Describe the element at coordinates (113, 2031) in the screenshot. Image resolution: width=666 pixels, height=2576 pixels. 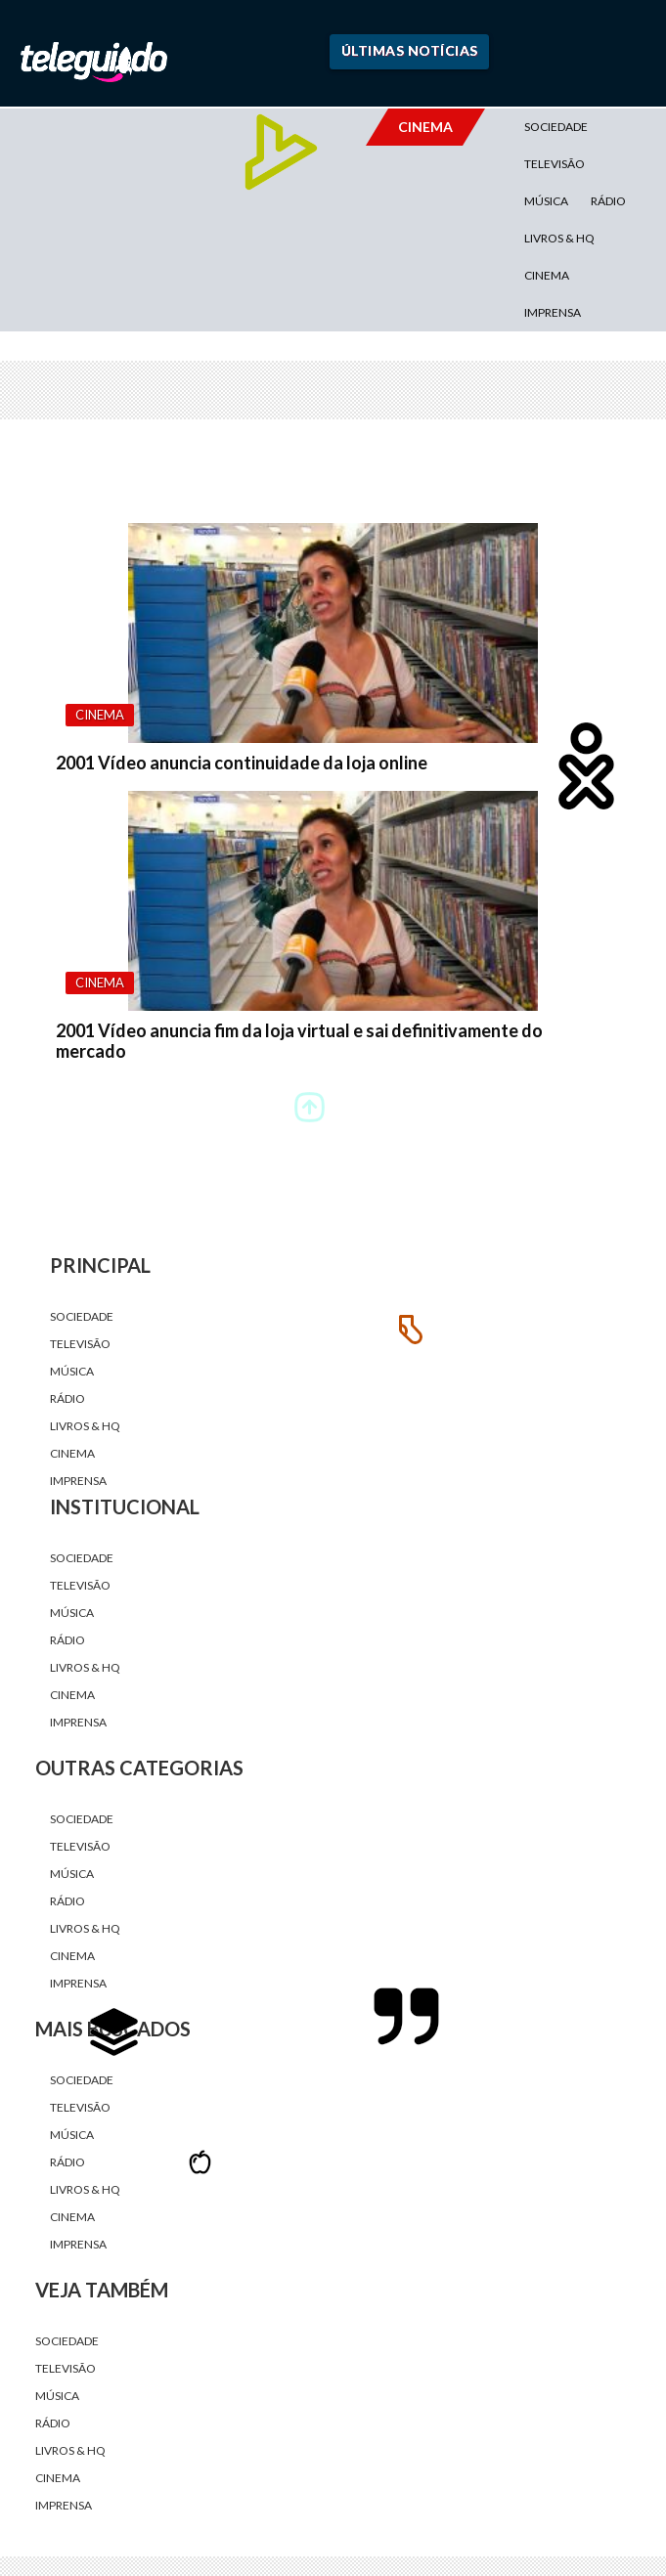
I see `view stacked layers or content` at that location.